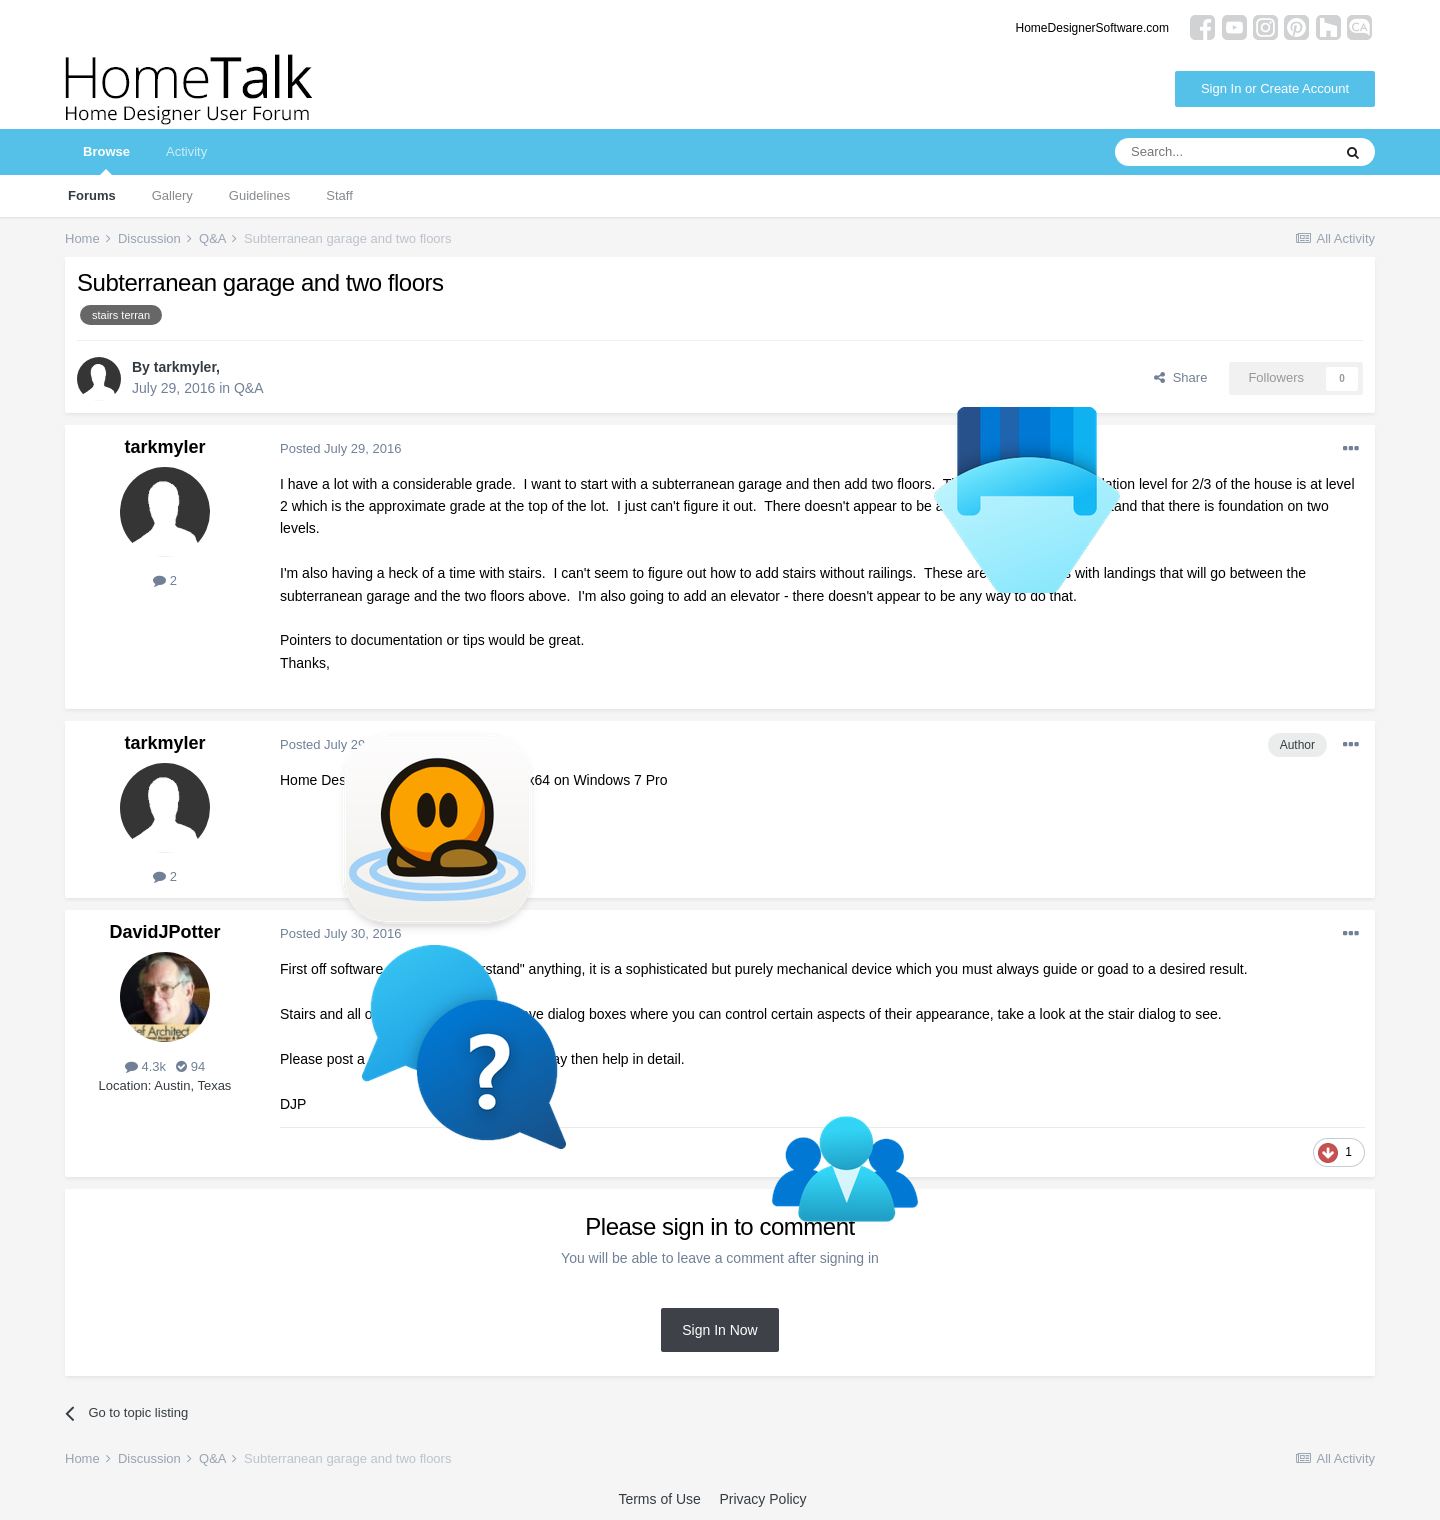  What do you see at coordinates (1027, 500) in the screenshot?
I see `open the warehouse app for managing software packages` at bounding box center [1027, 500].